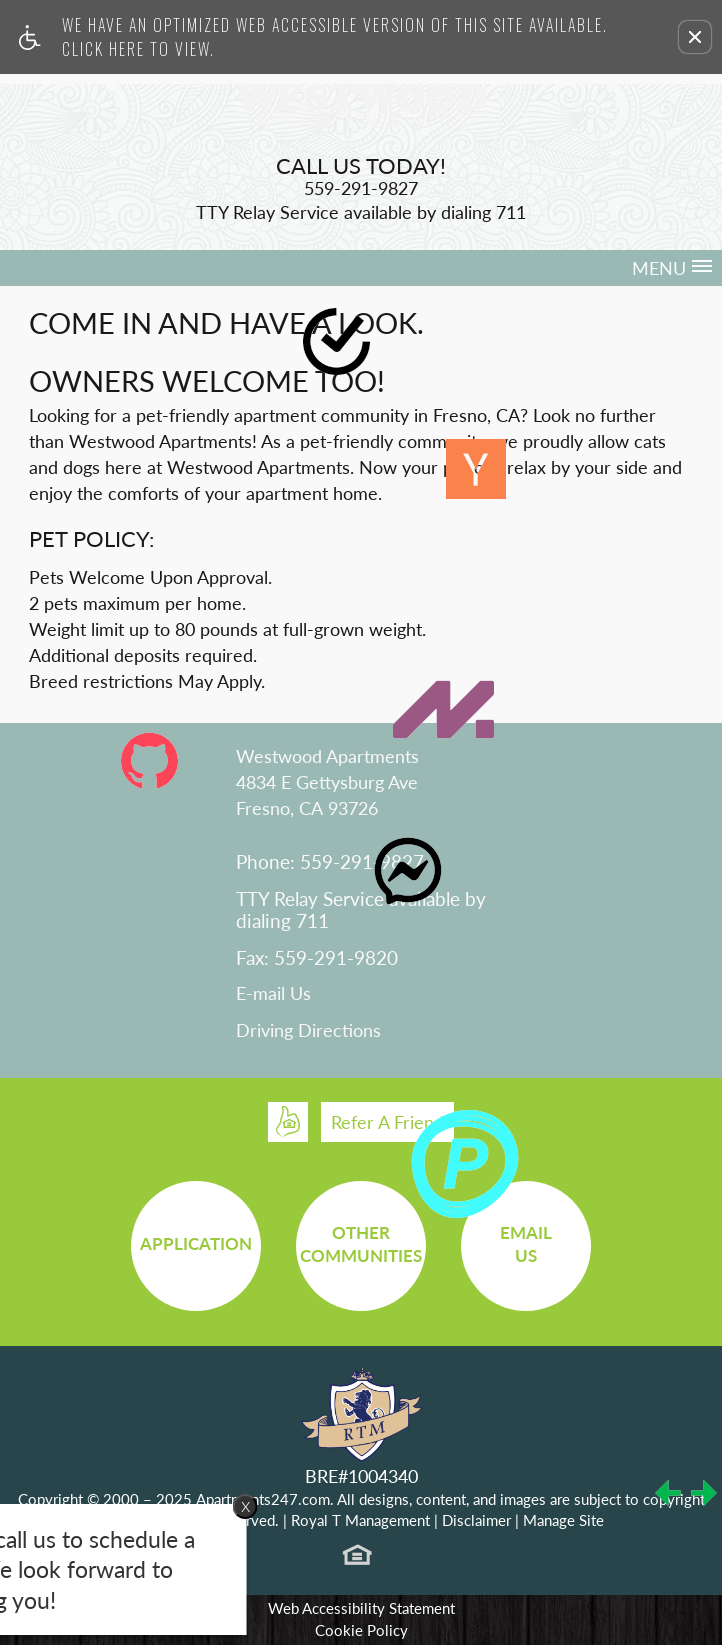 The width and height of the screenshot is (722, 1645). Describe the element at coordinates (465, 1164) in the screenshot. I see `open Paperspace cloud computing platform` at that location.